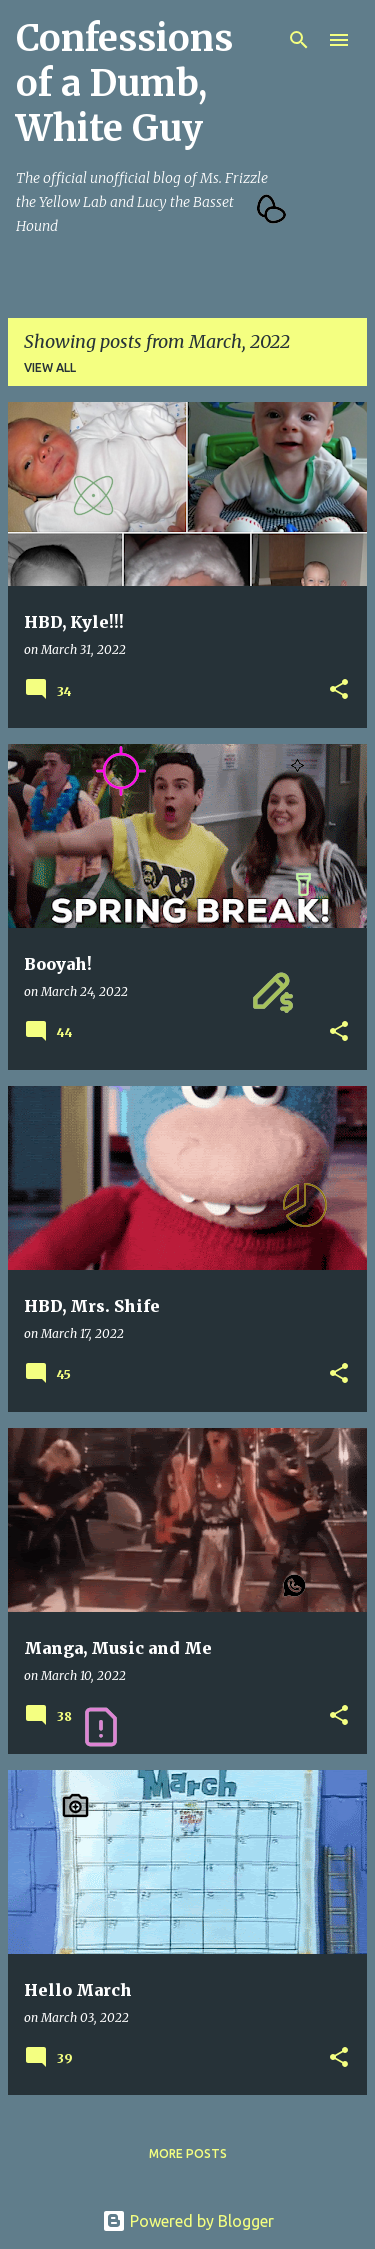 The height and width of the screenshot is (2249, 375). Describe the element at coordinates (271, 207) in the screenshot. I see `browse egg or breakfast recipes` at that location.